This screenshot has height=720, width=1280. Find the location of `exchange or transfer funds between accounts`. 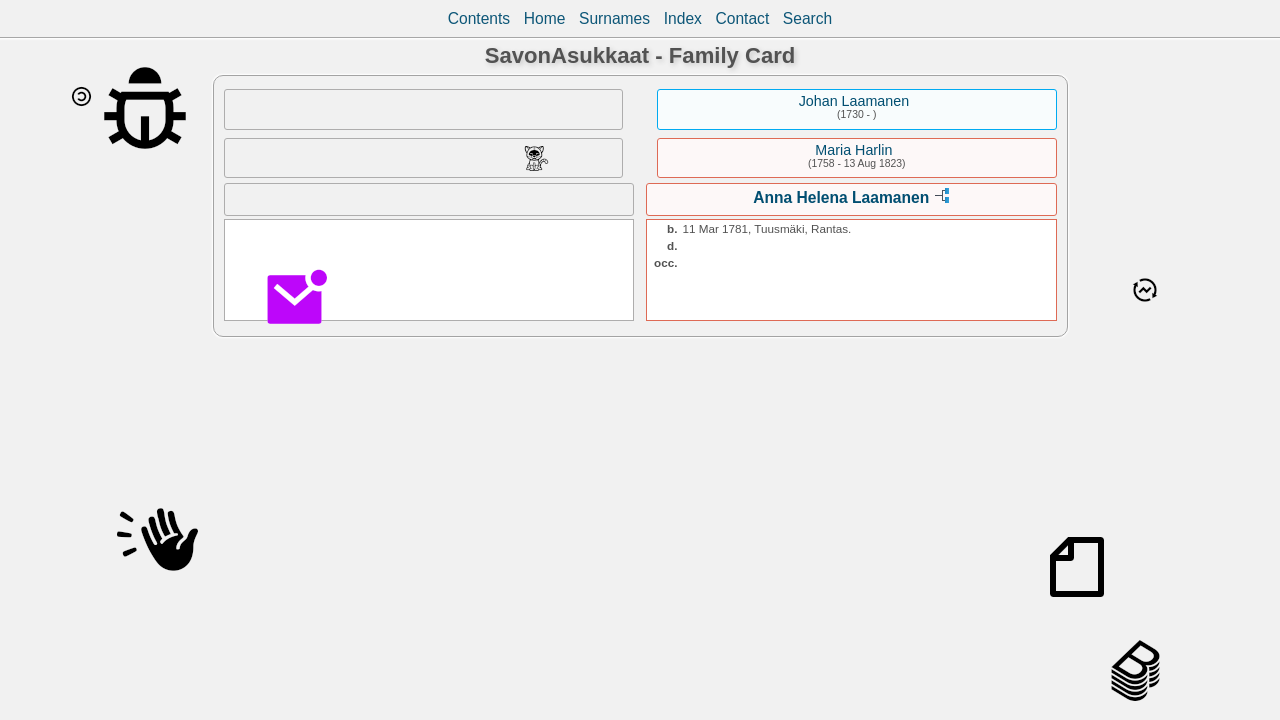

exchange or transfer funds between accounts is located at coordinates (1145, 290).